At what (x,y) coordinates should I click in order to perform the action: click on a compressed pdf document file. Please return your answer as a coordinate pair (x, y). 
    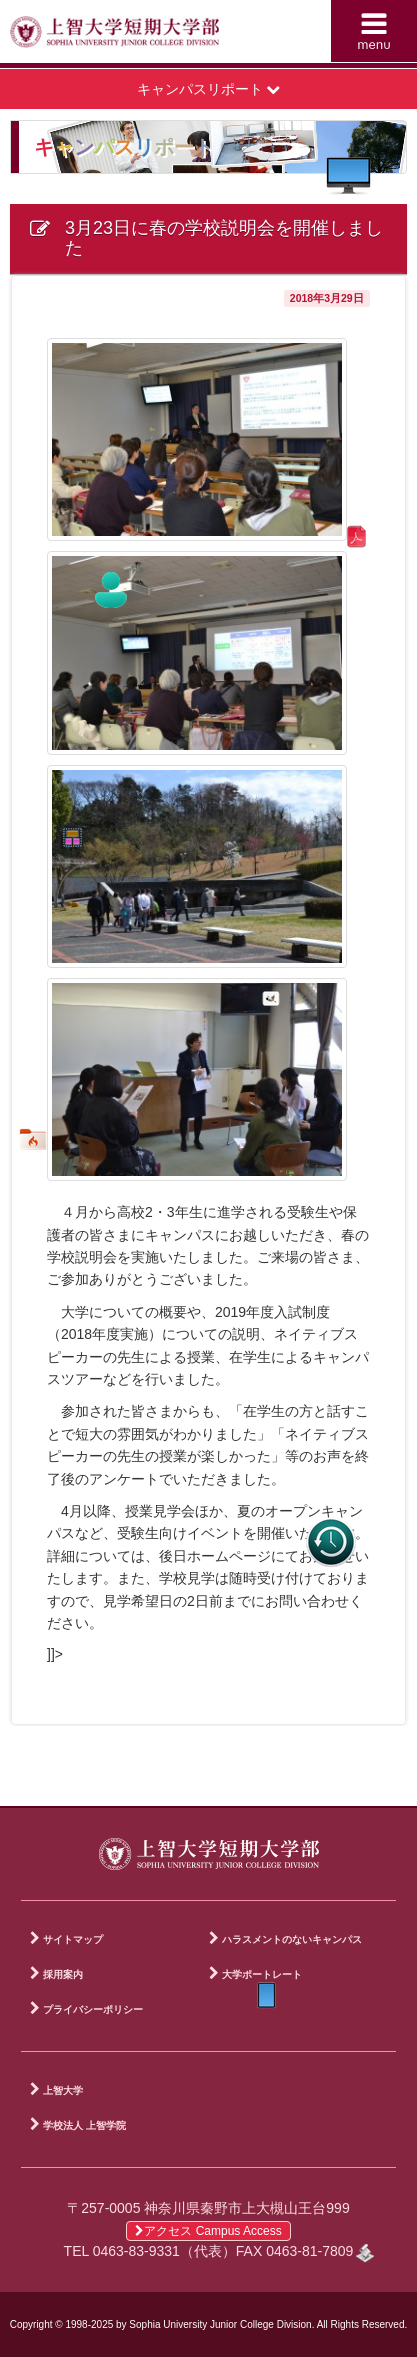
    Looking at the image, I should click on (356, 536).